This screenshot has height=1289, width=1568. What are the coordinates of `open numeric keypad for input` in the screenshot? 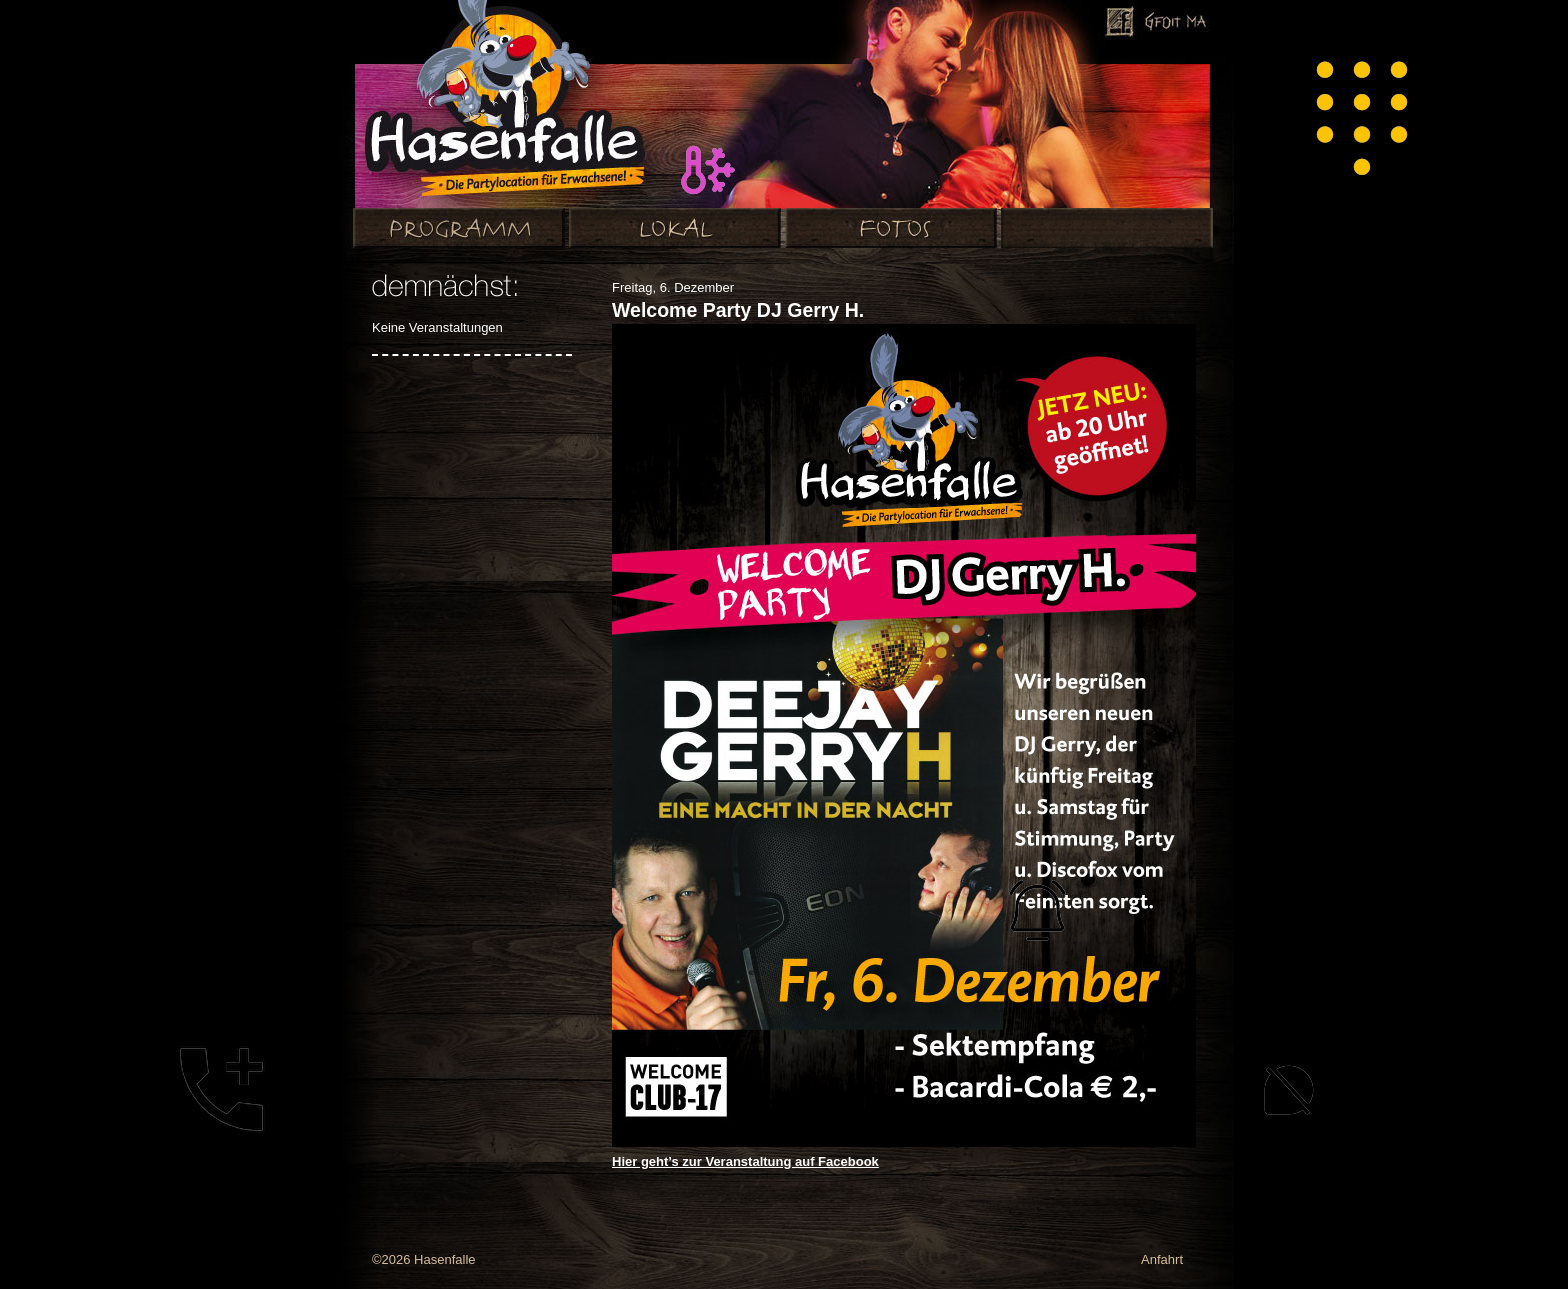 It's located at (1362, 116).